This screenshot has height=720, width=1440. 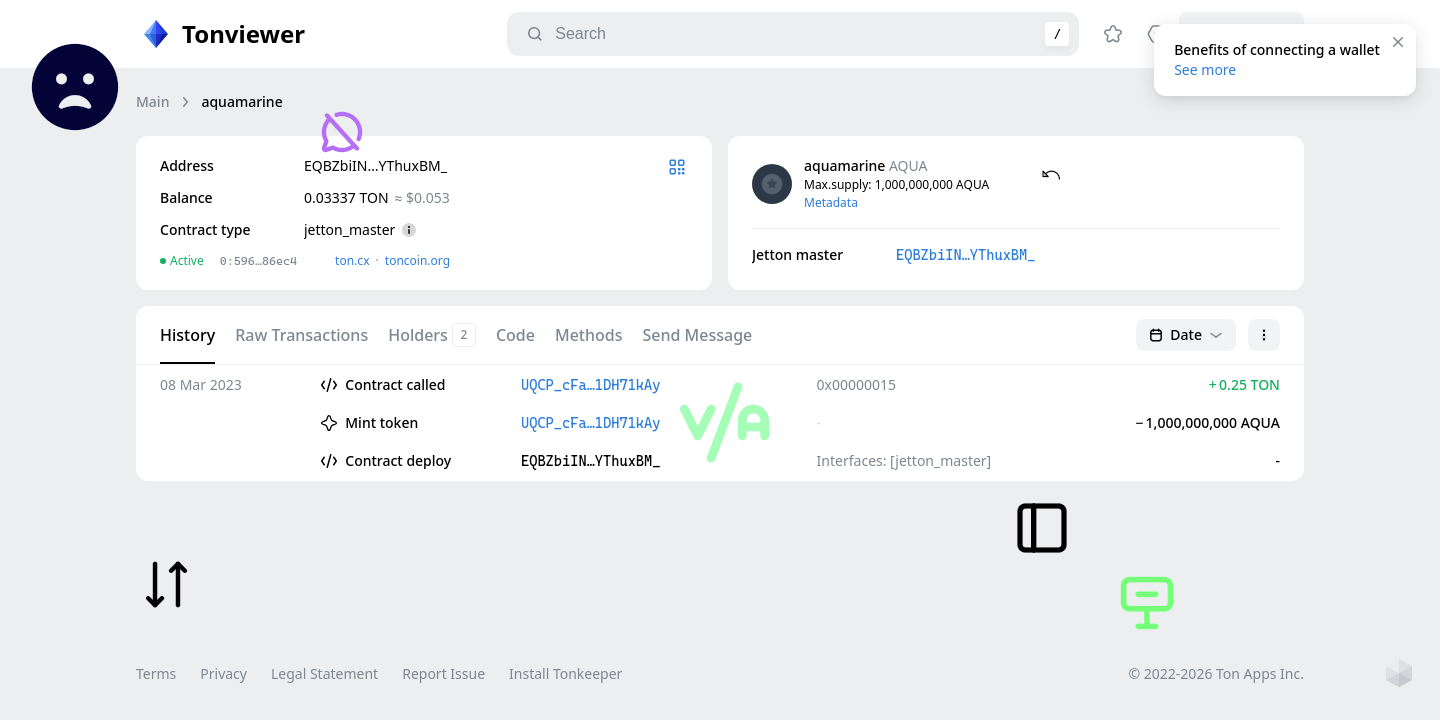 I want to click on undo previous action, so click(x=1051, y=174).